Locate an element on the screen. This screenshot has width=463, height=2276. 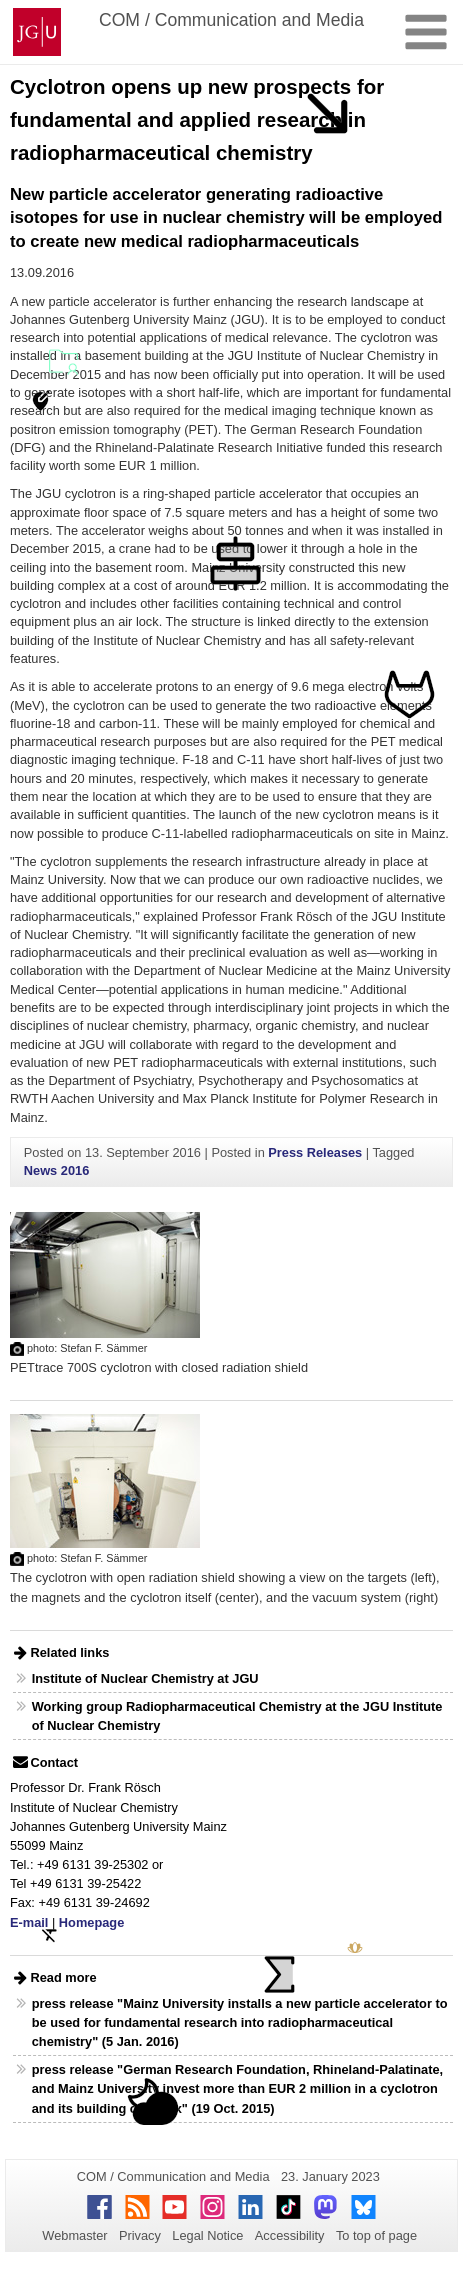
calculate sum or total is located at coordinates (279, 1974).